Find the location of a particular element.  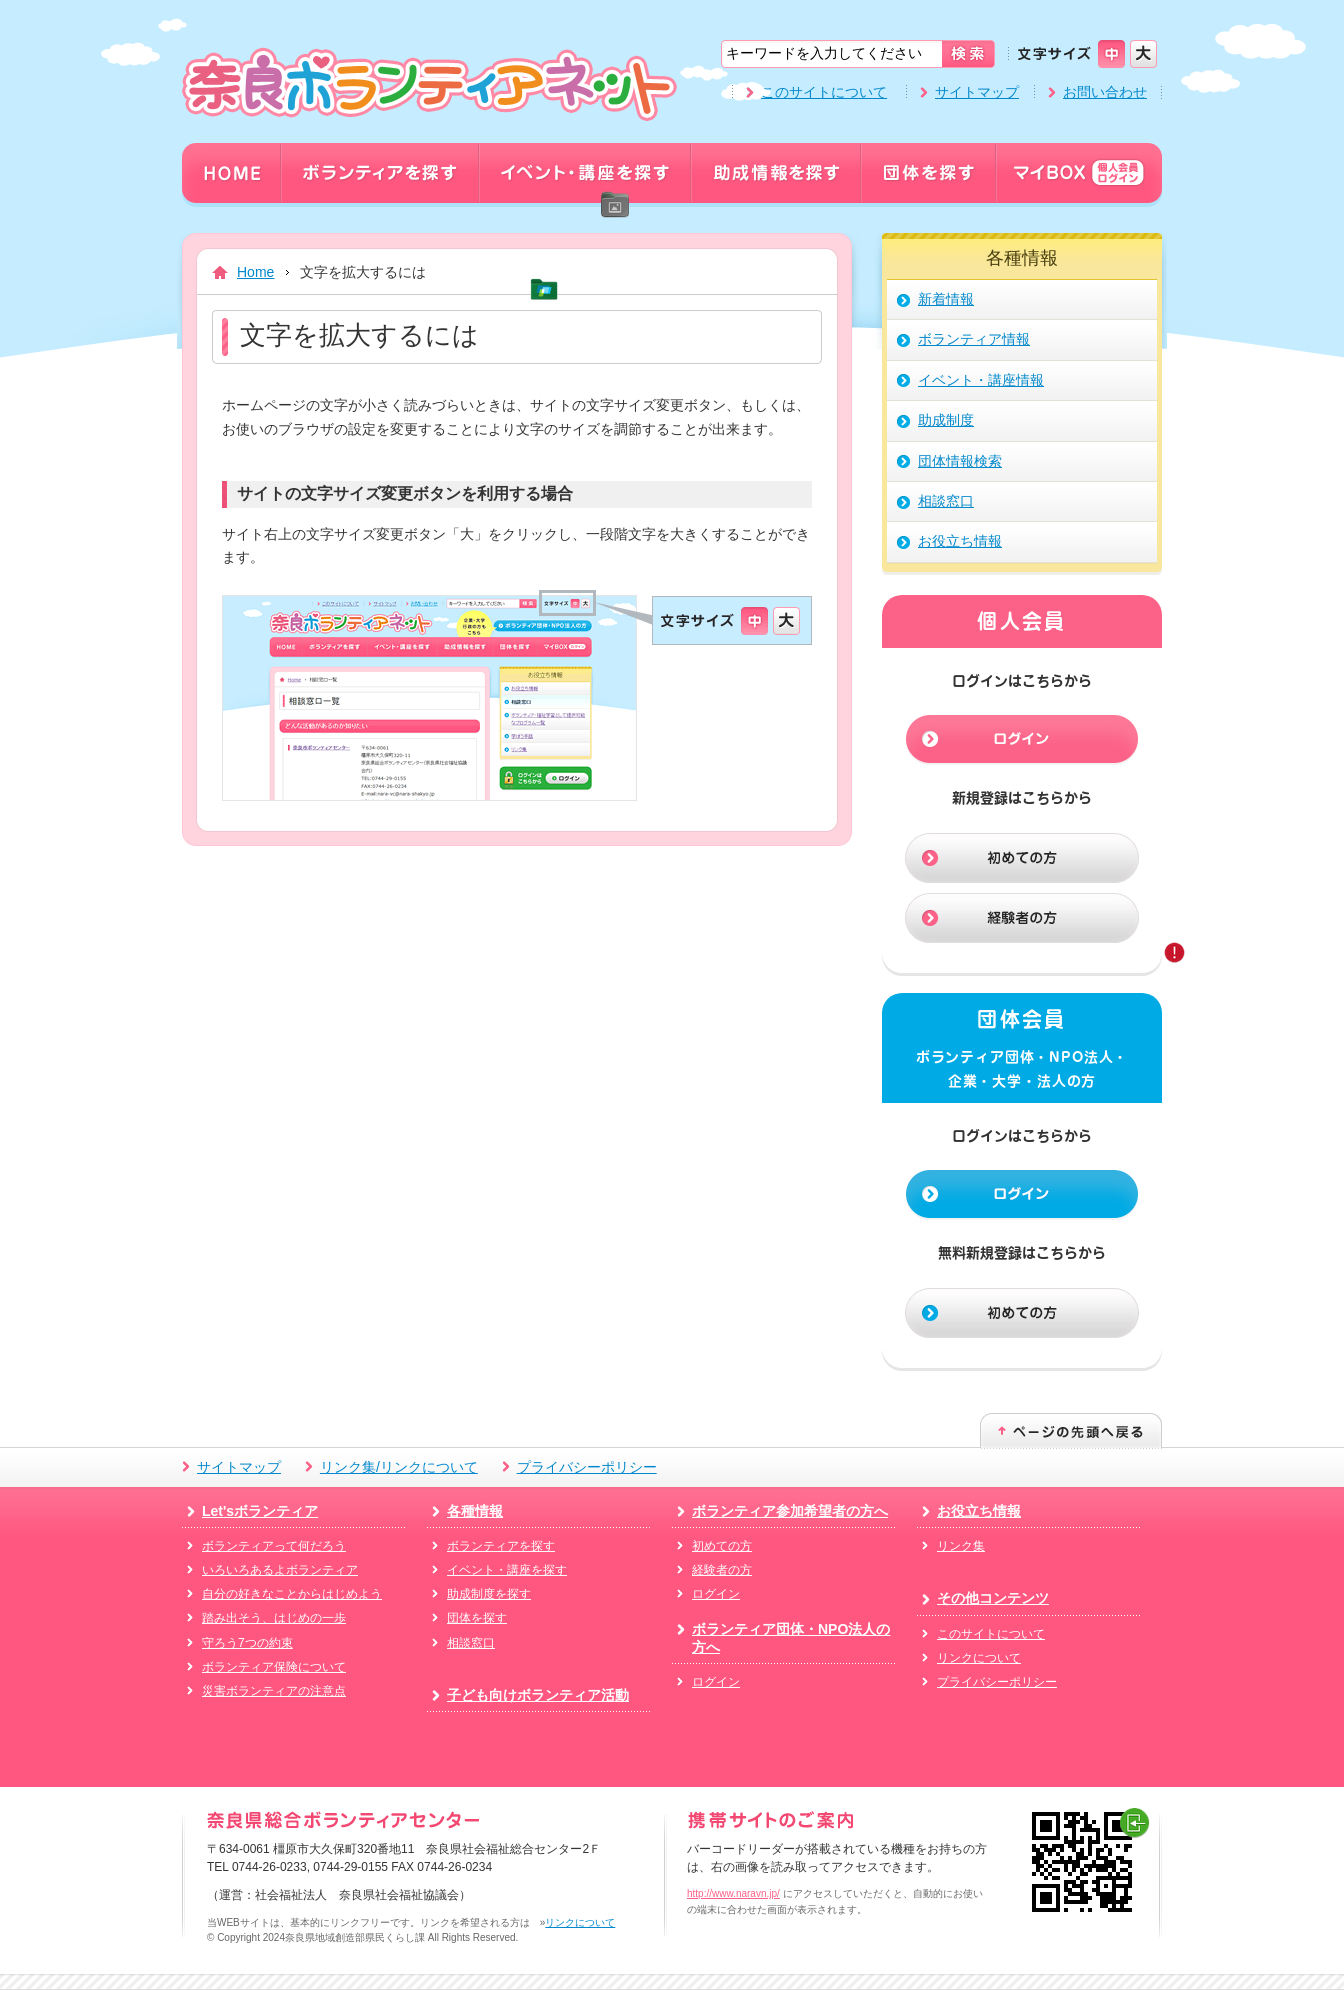

log out of the current user session is located at coordinates (1135, 1823).